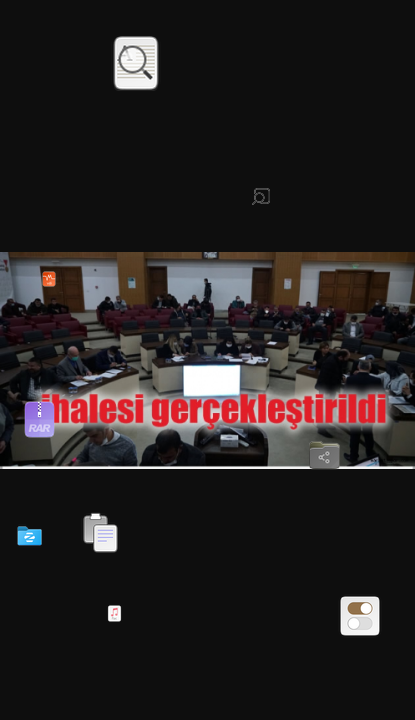 The width and height of the screenshot is (415, 720). I want to click on VirtualBox disk image file, so click(49, 279).